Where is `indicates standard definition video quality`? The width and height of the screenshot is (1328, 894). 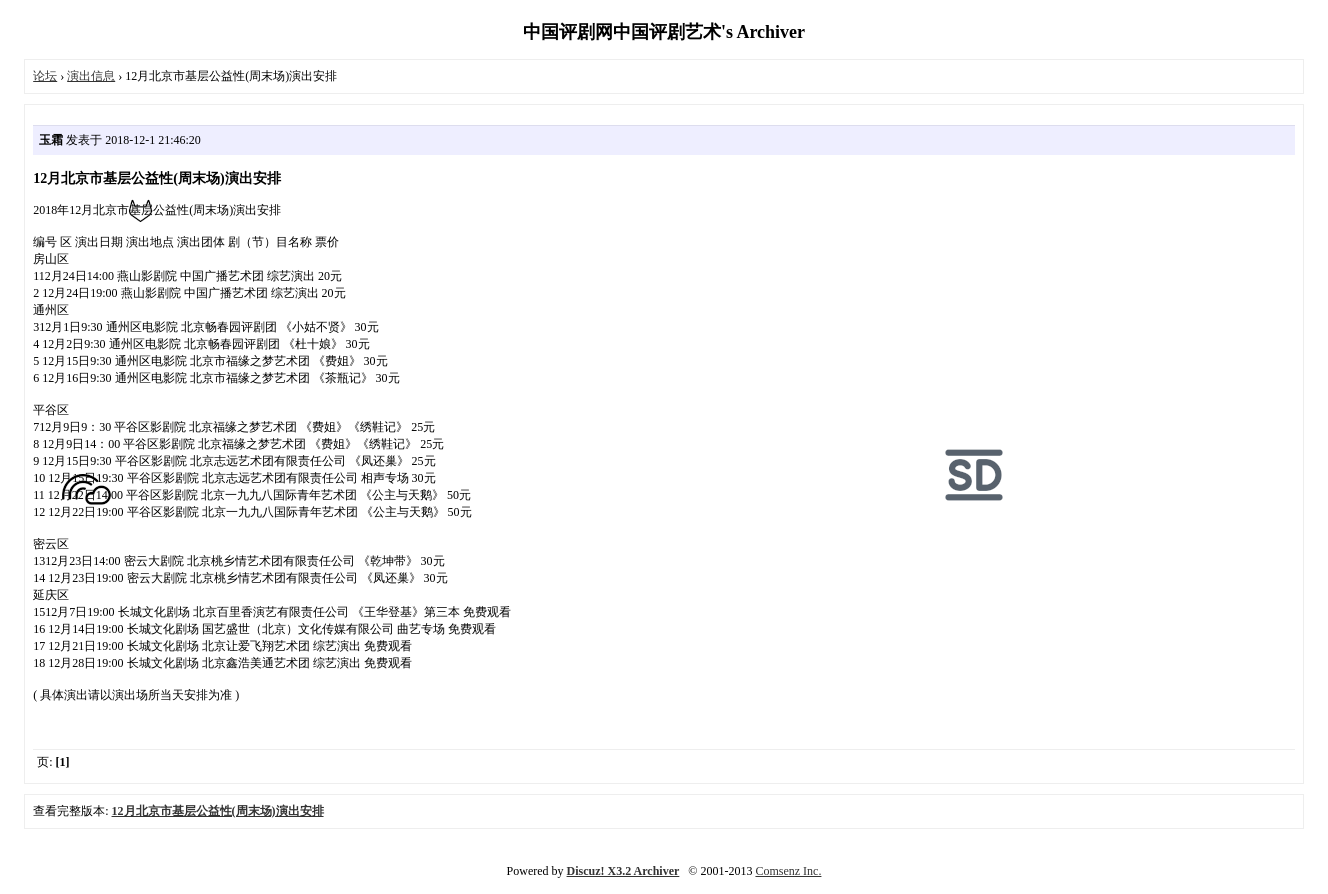
indicates standard definition video quality is located at coordinates (974, 475).